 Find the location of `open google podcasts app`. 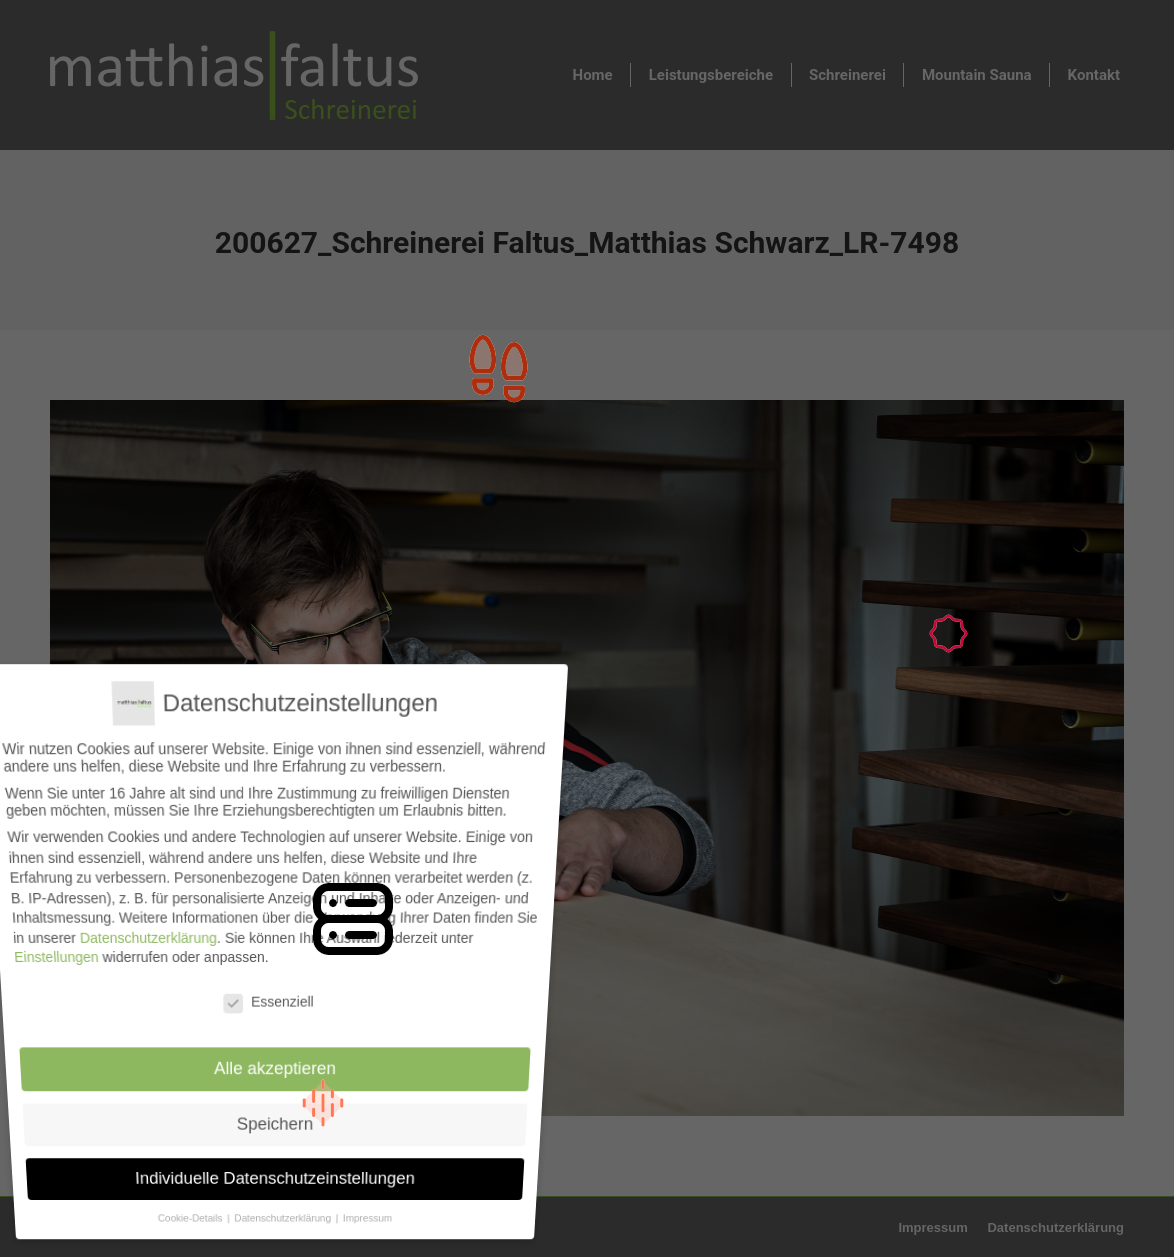

open google podcasts app is located at coordinates (323, 1103).